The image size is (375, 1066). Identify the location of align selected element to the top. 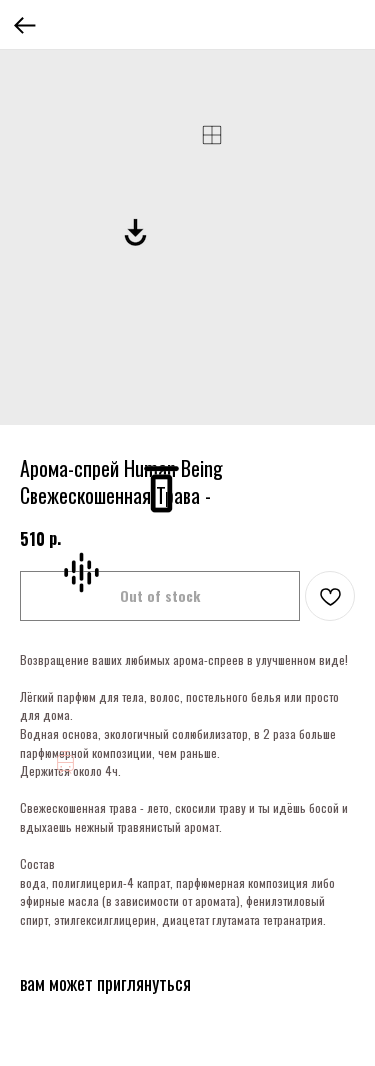
(161, 488).